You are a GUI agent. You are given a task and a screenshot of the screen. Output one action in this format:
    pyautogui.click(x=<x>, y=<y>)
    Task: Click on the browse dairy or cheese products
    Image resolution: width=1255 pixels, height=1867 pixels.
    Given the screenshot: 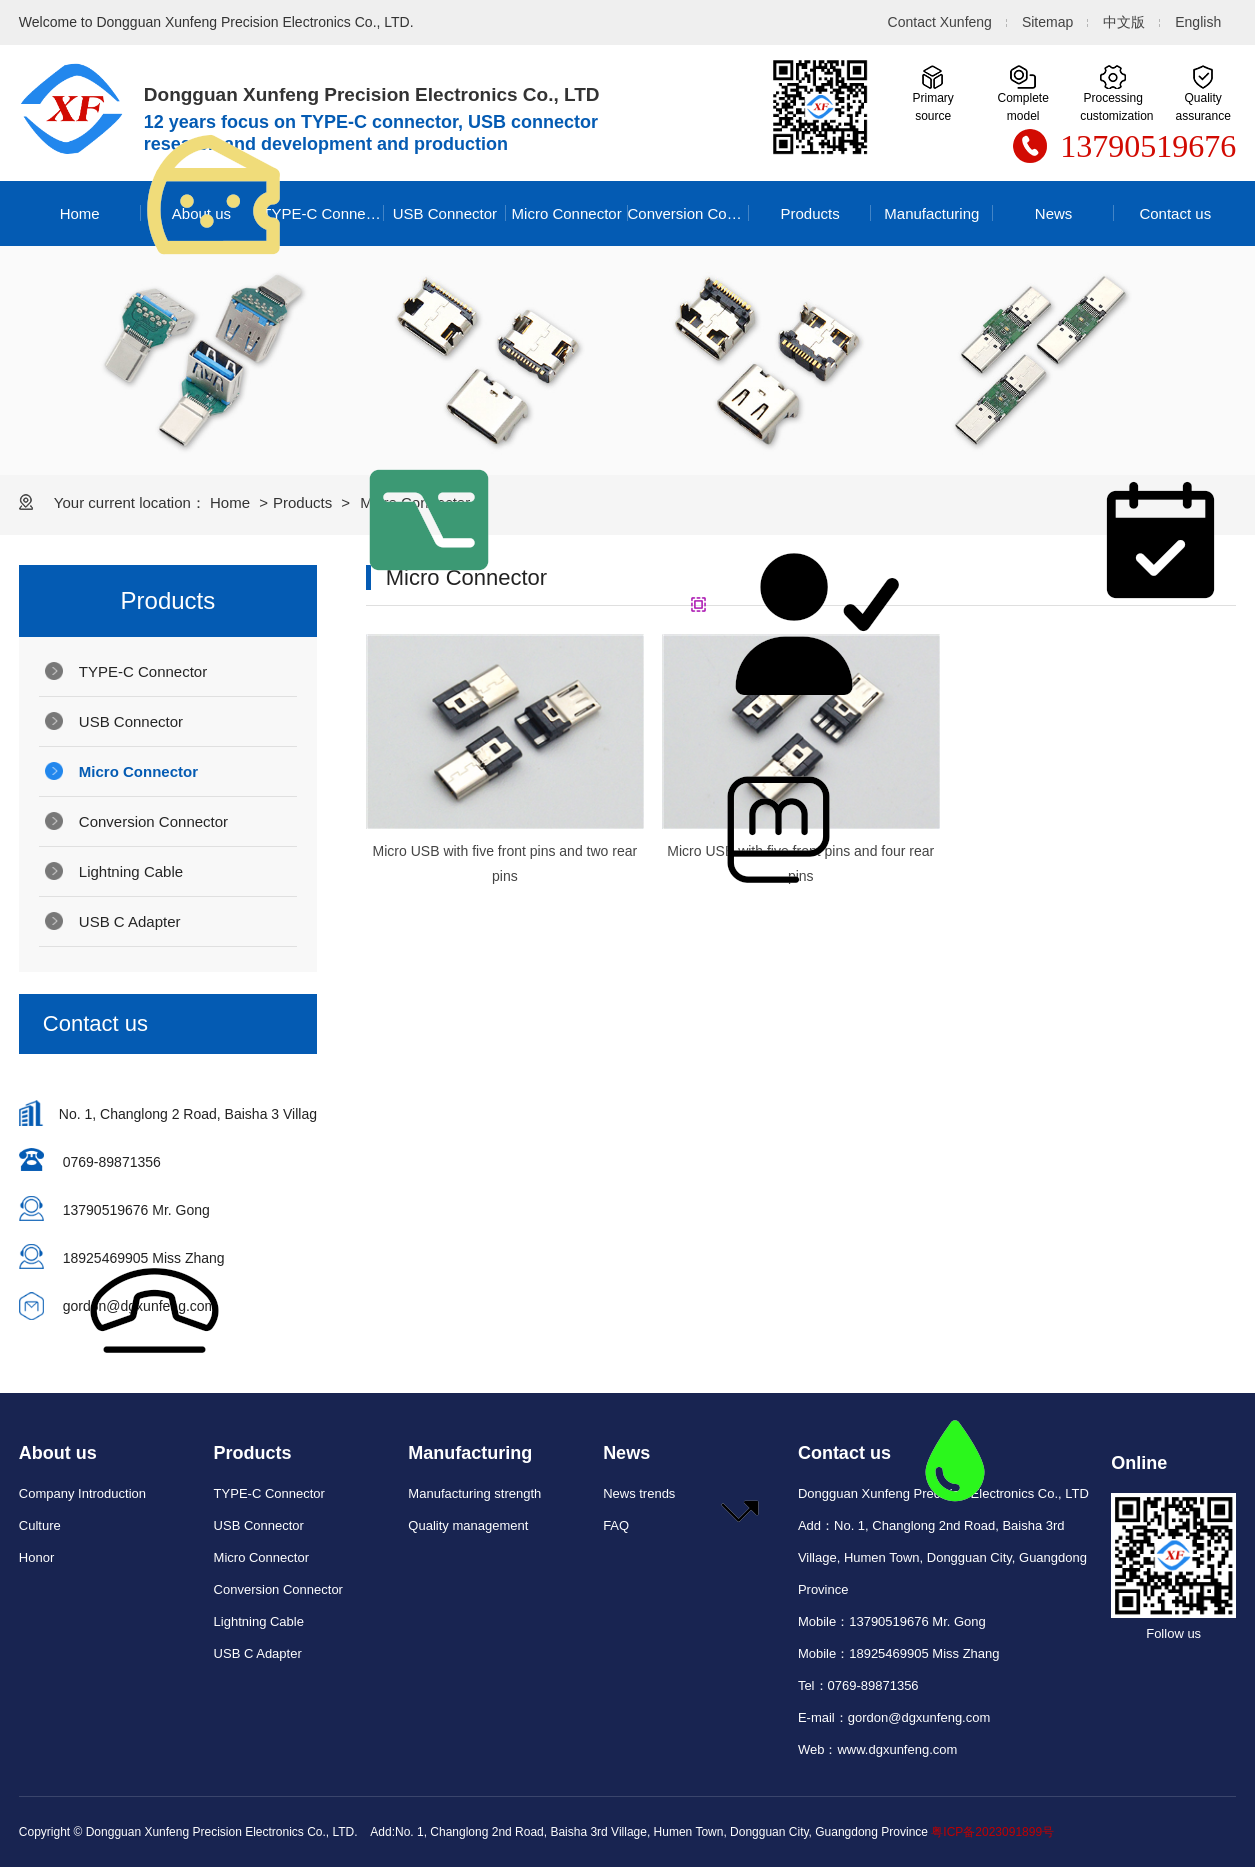 What is the action you would take?
    pyautogui.click(x=213, y=194)
    